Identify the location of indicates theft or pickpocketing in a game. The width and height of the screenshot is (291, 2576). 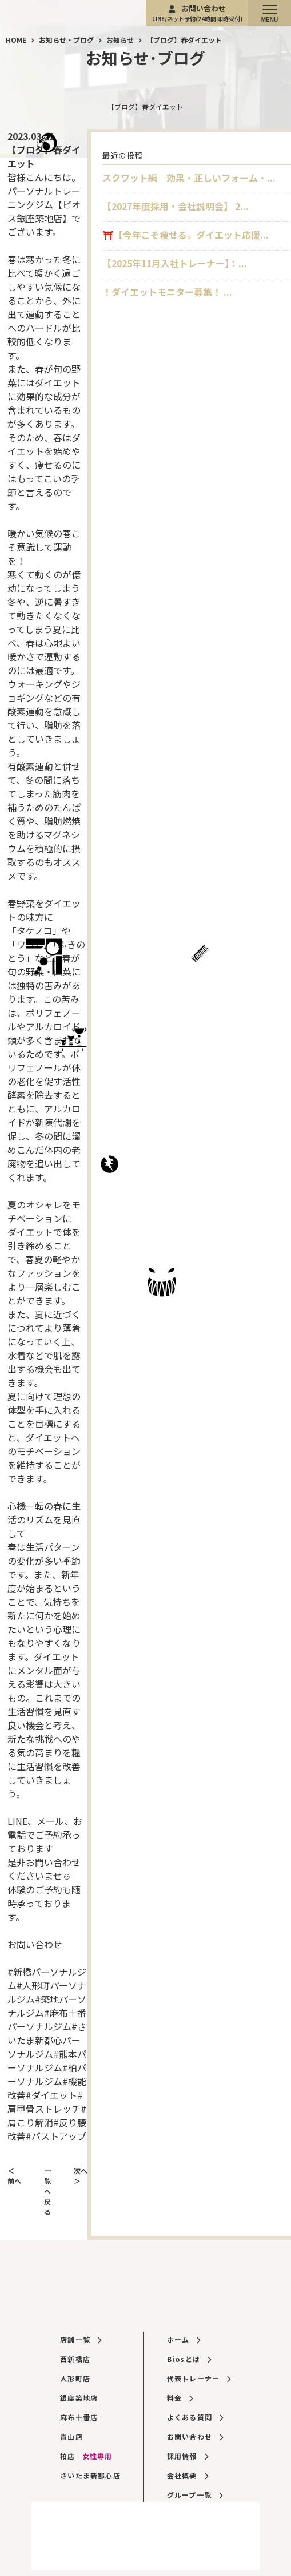
(47, 143).